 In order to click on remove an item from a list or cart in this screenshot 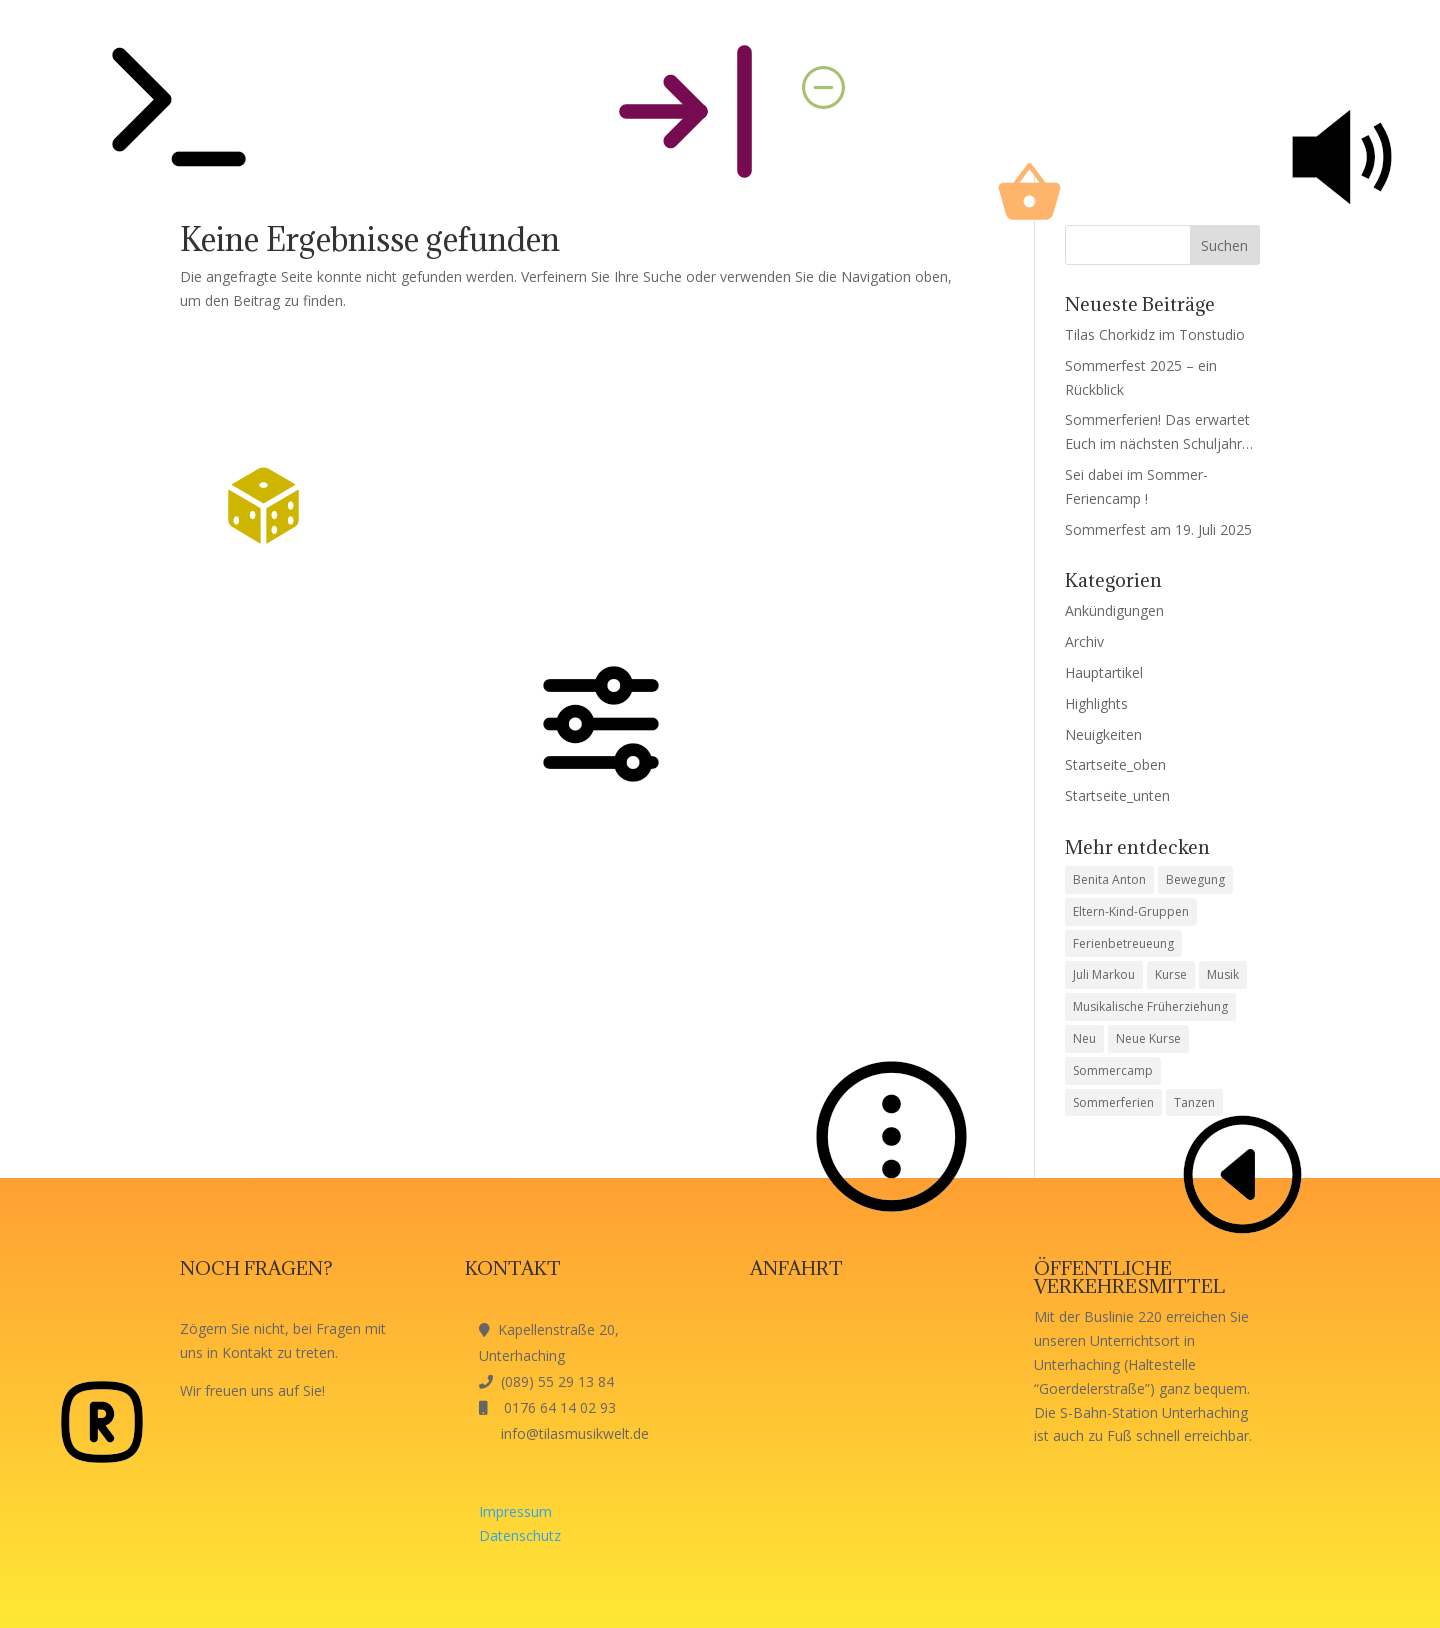, I will do `click(823, 87)`.